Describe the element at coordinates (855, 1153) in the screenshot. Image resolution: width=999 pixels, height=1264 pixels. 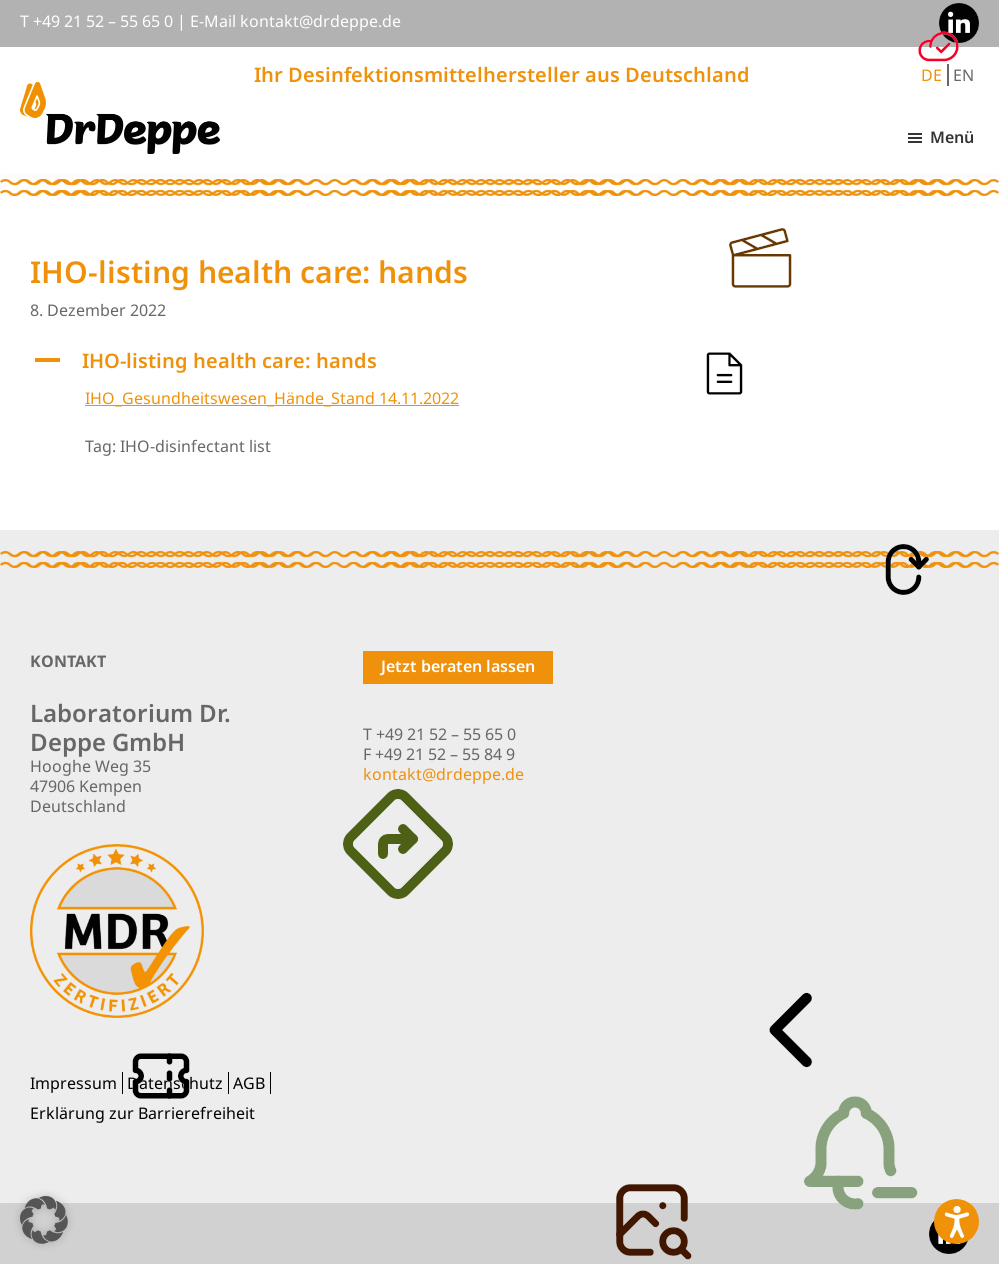
I see `remove or dismiss a notification` at that location.